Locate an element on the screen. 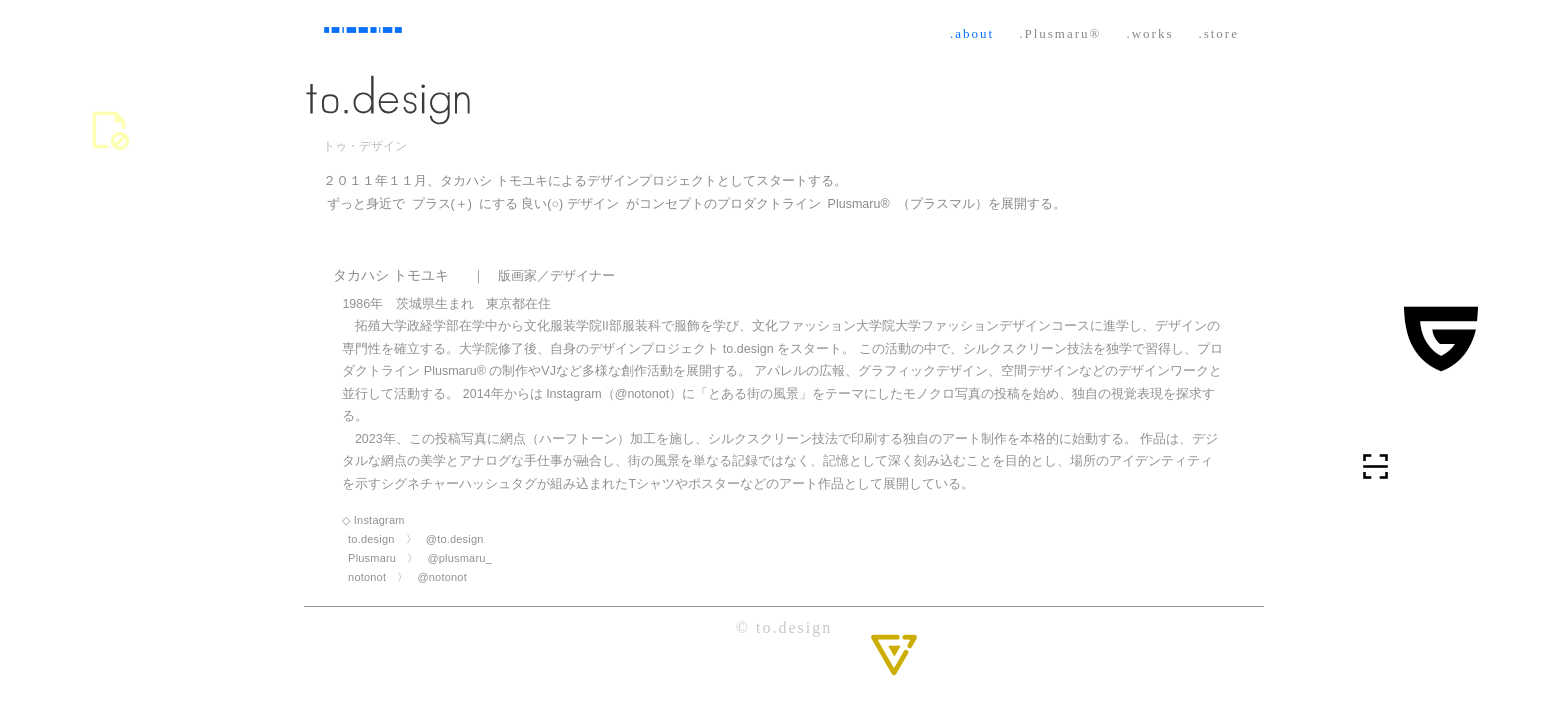  navigate to AntV data visualization library is located at coordinates (894, 655).